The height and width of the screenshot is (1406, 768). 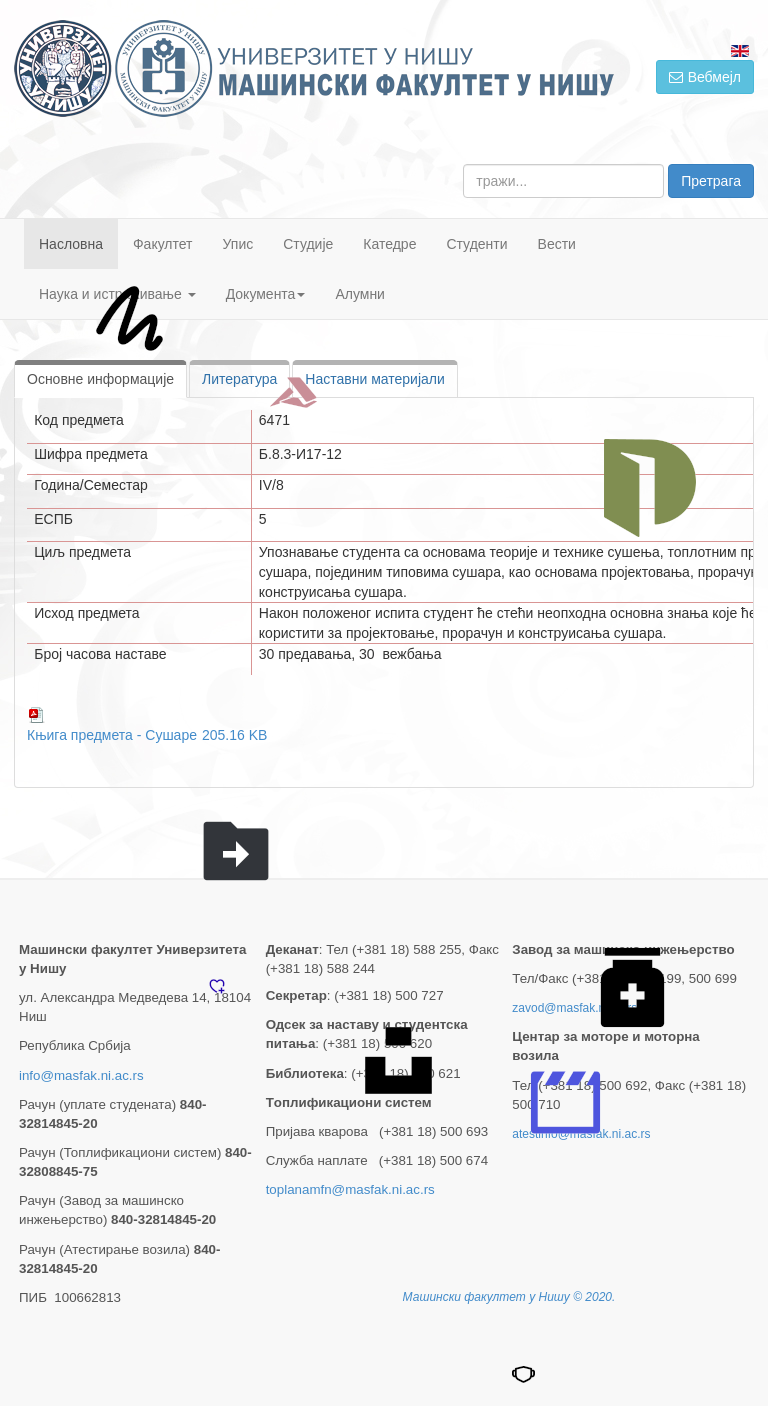 What do you see at coordinates (129, 319) in the screenshot?
I see `open sketching or drawing tool` at bounding box center [129, 319].